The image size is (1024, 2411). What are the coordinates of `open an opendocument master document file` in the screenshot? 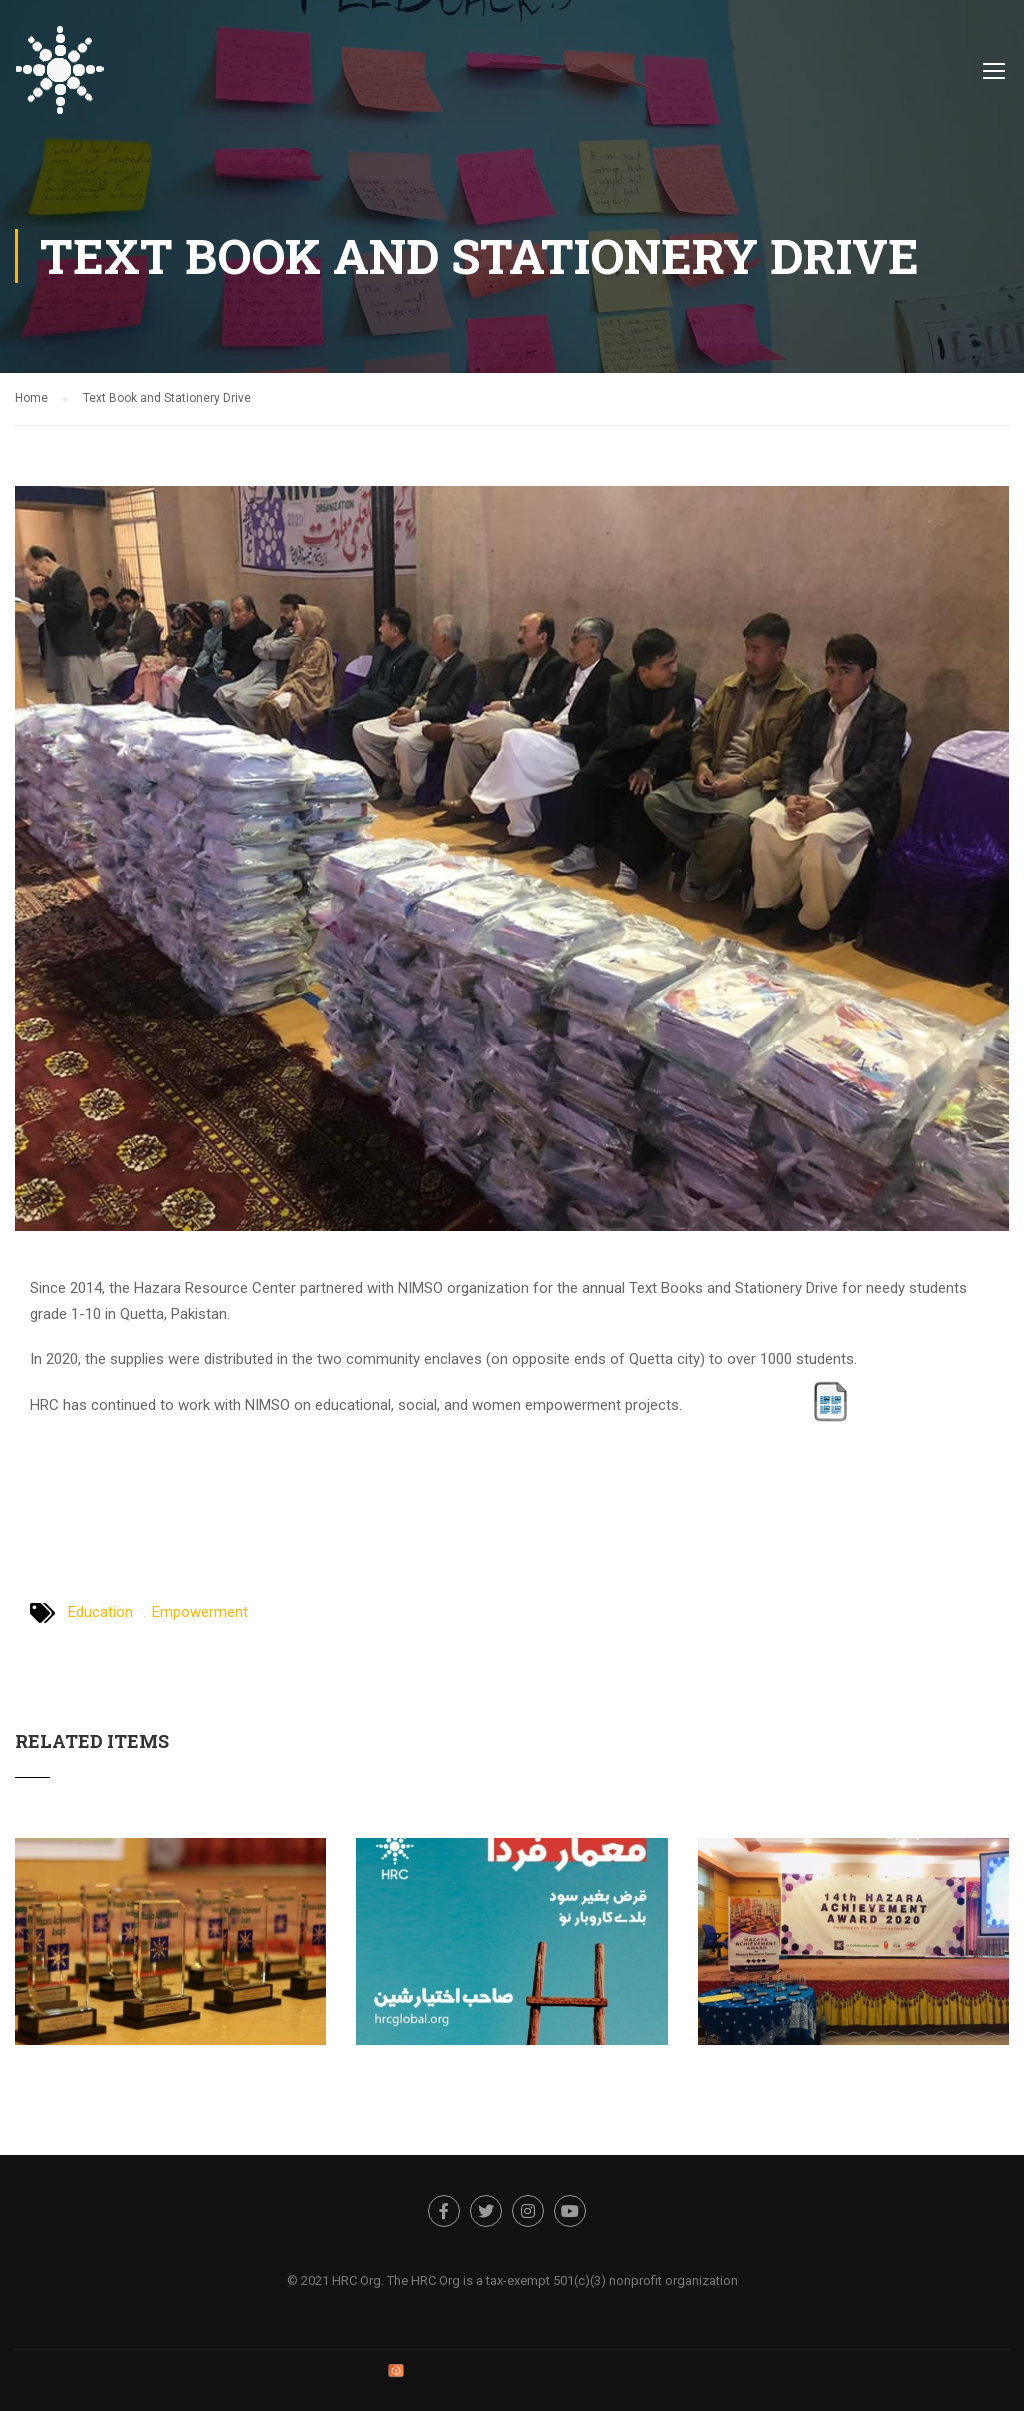 It's located at (830, 1401).